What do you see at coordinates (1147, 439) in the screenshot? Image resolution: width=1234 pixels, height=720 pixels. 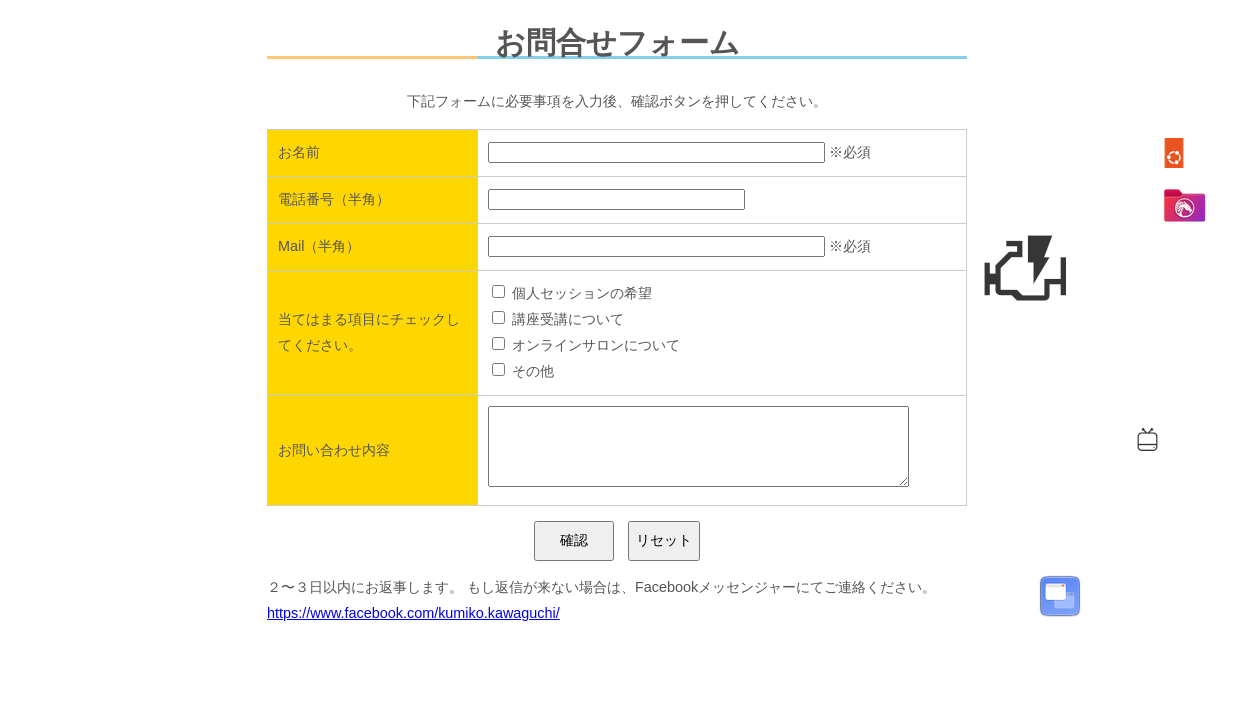 I see `open video player app` at bounding box center [1147, 439].